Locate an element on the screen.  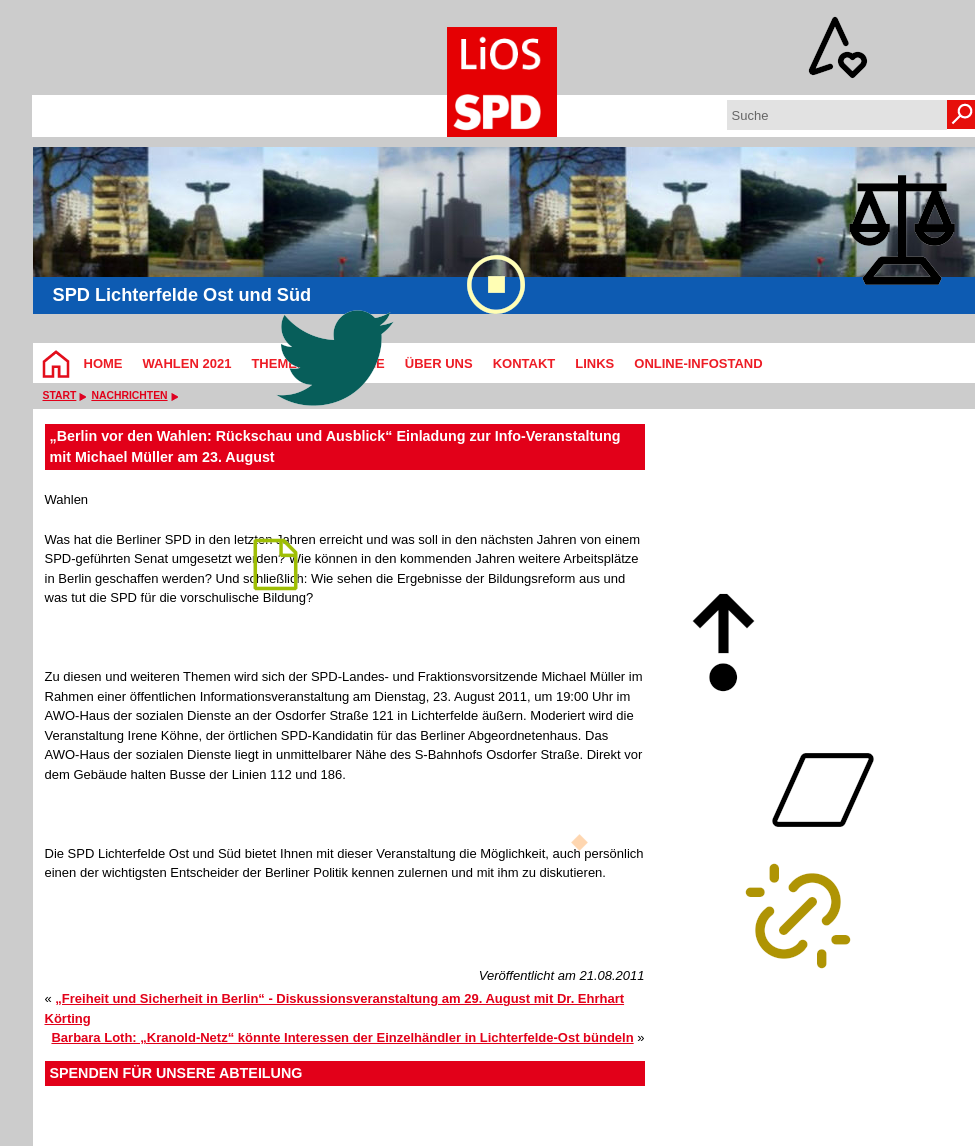
set a log breakpoint in code is located at coordinates (579, 842).